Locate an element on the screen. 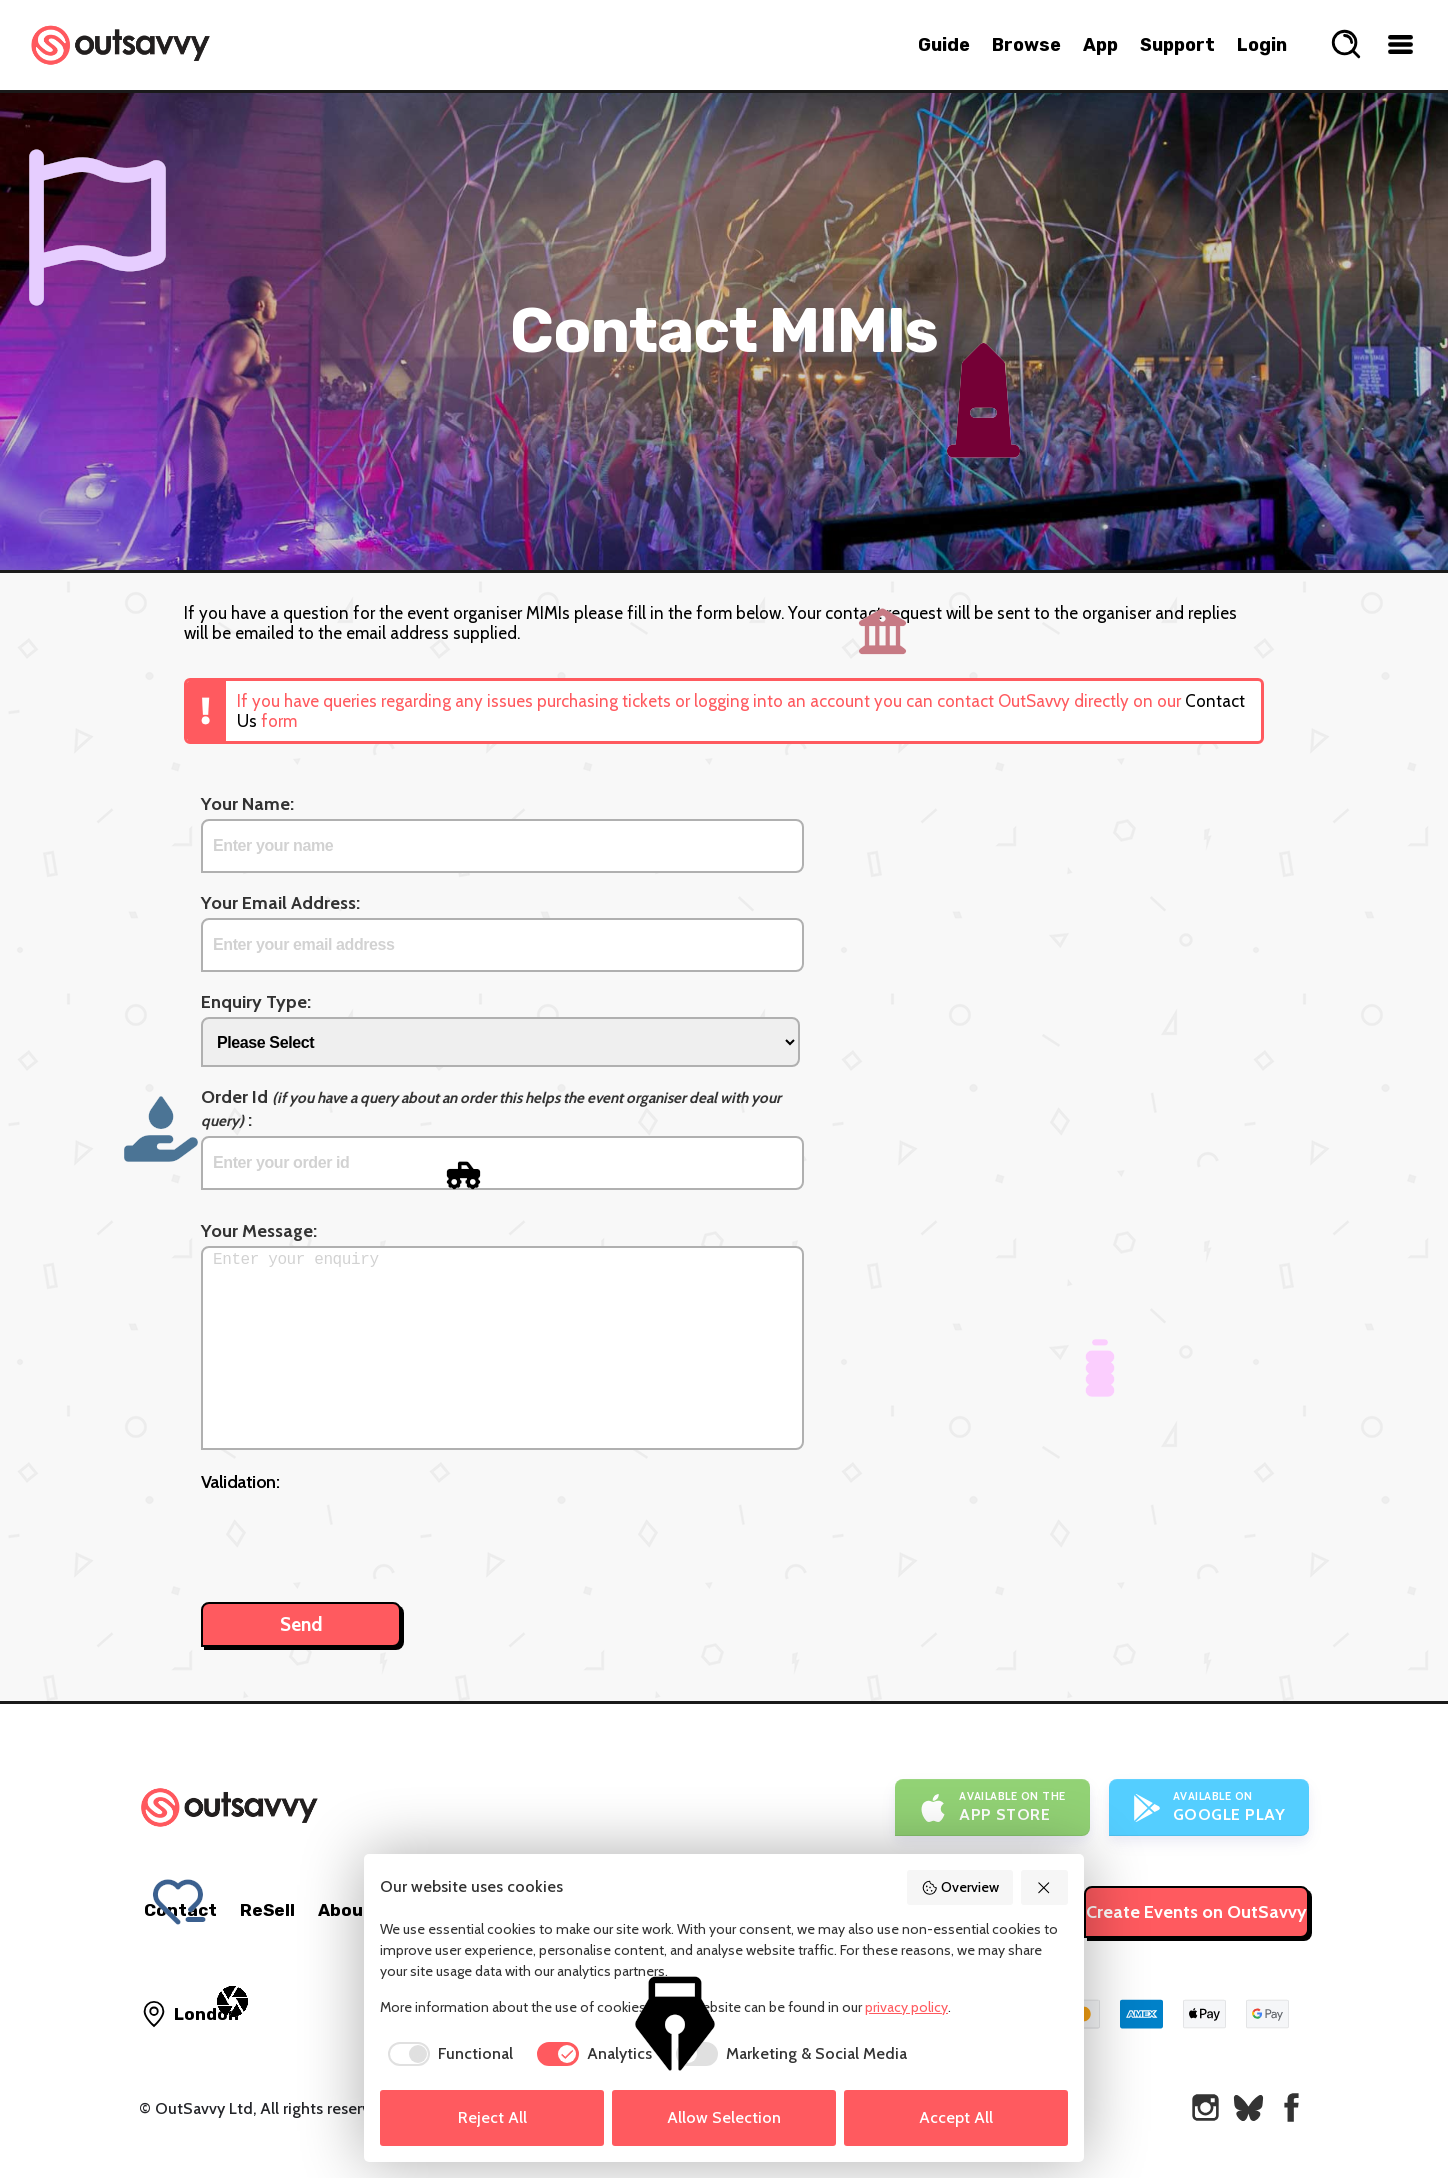 The image size is (1448, 2178). access water conservation settings is located at coordinates (161, 1129).